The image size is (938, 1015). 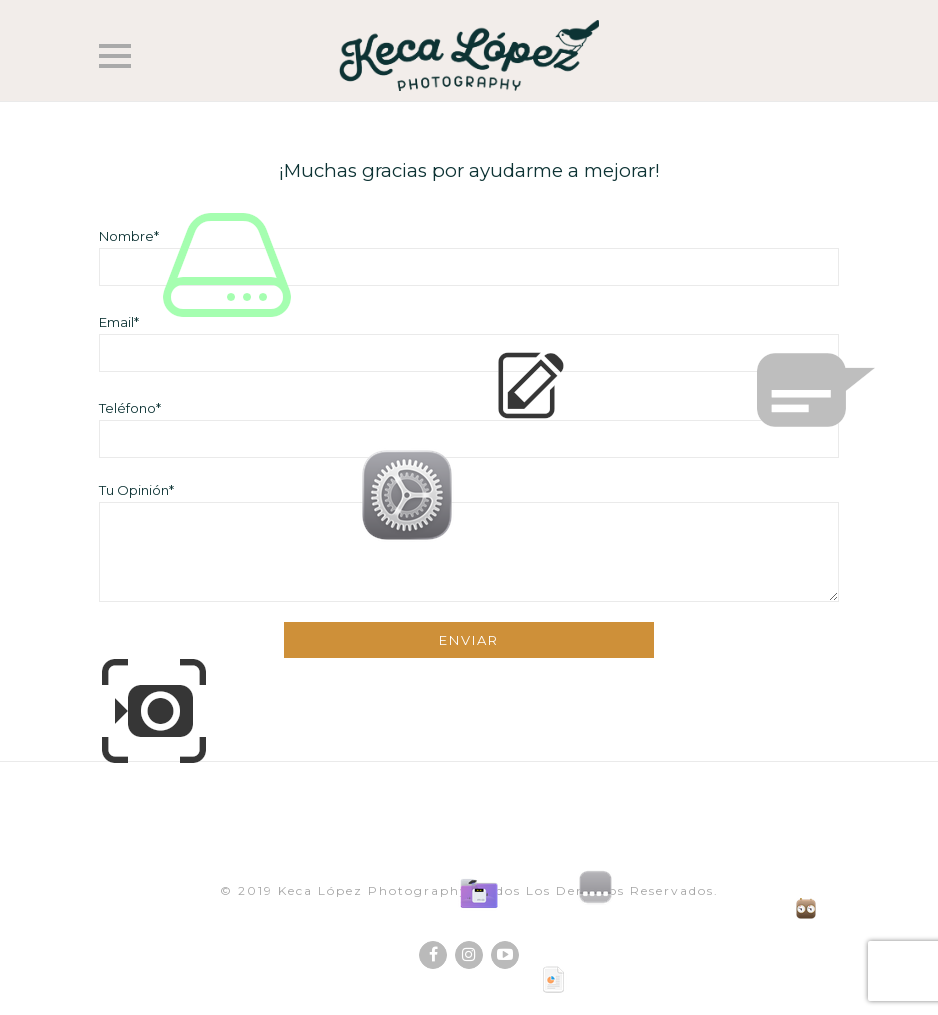 I want to click on open text editor application, so click(x=526, y=385).